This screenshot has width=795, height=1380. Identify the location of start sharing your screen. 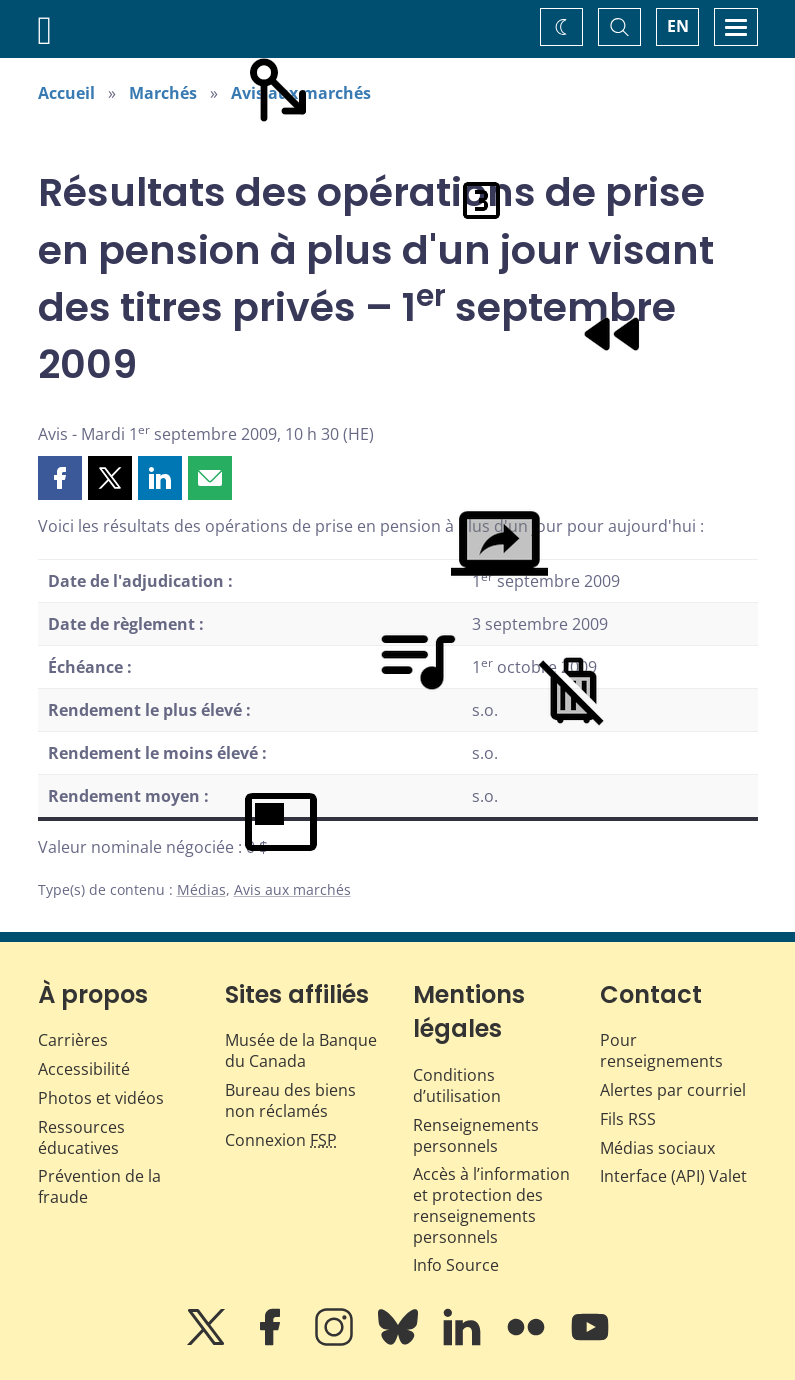
(499, 543).